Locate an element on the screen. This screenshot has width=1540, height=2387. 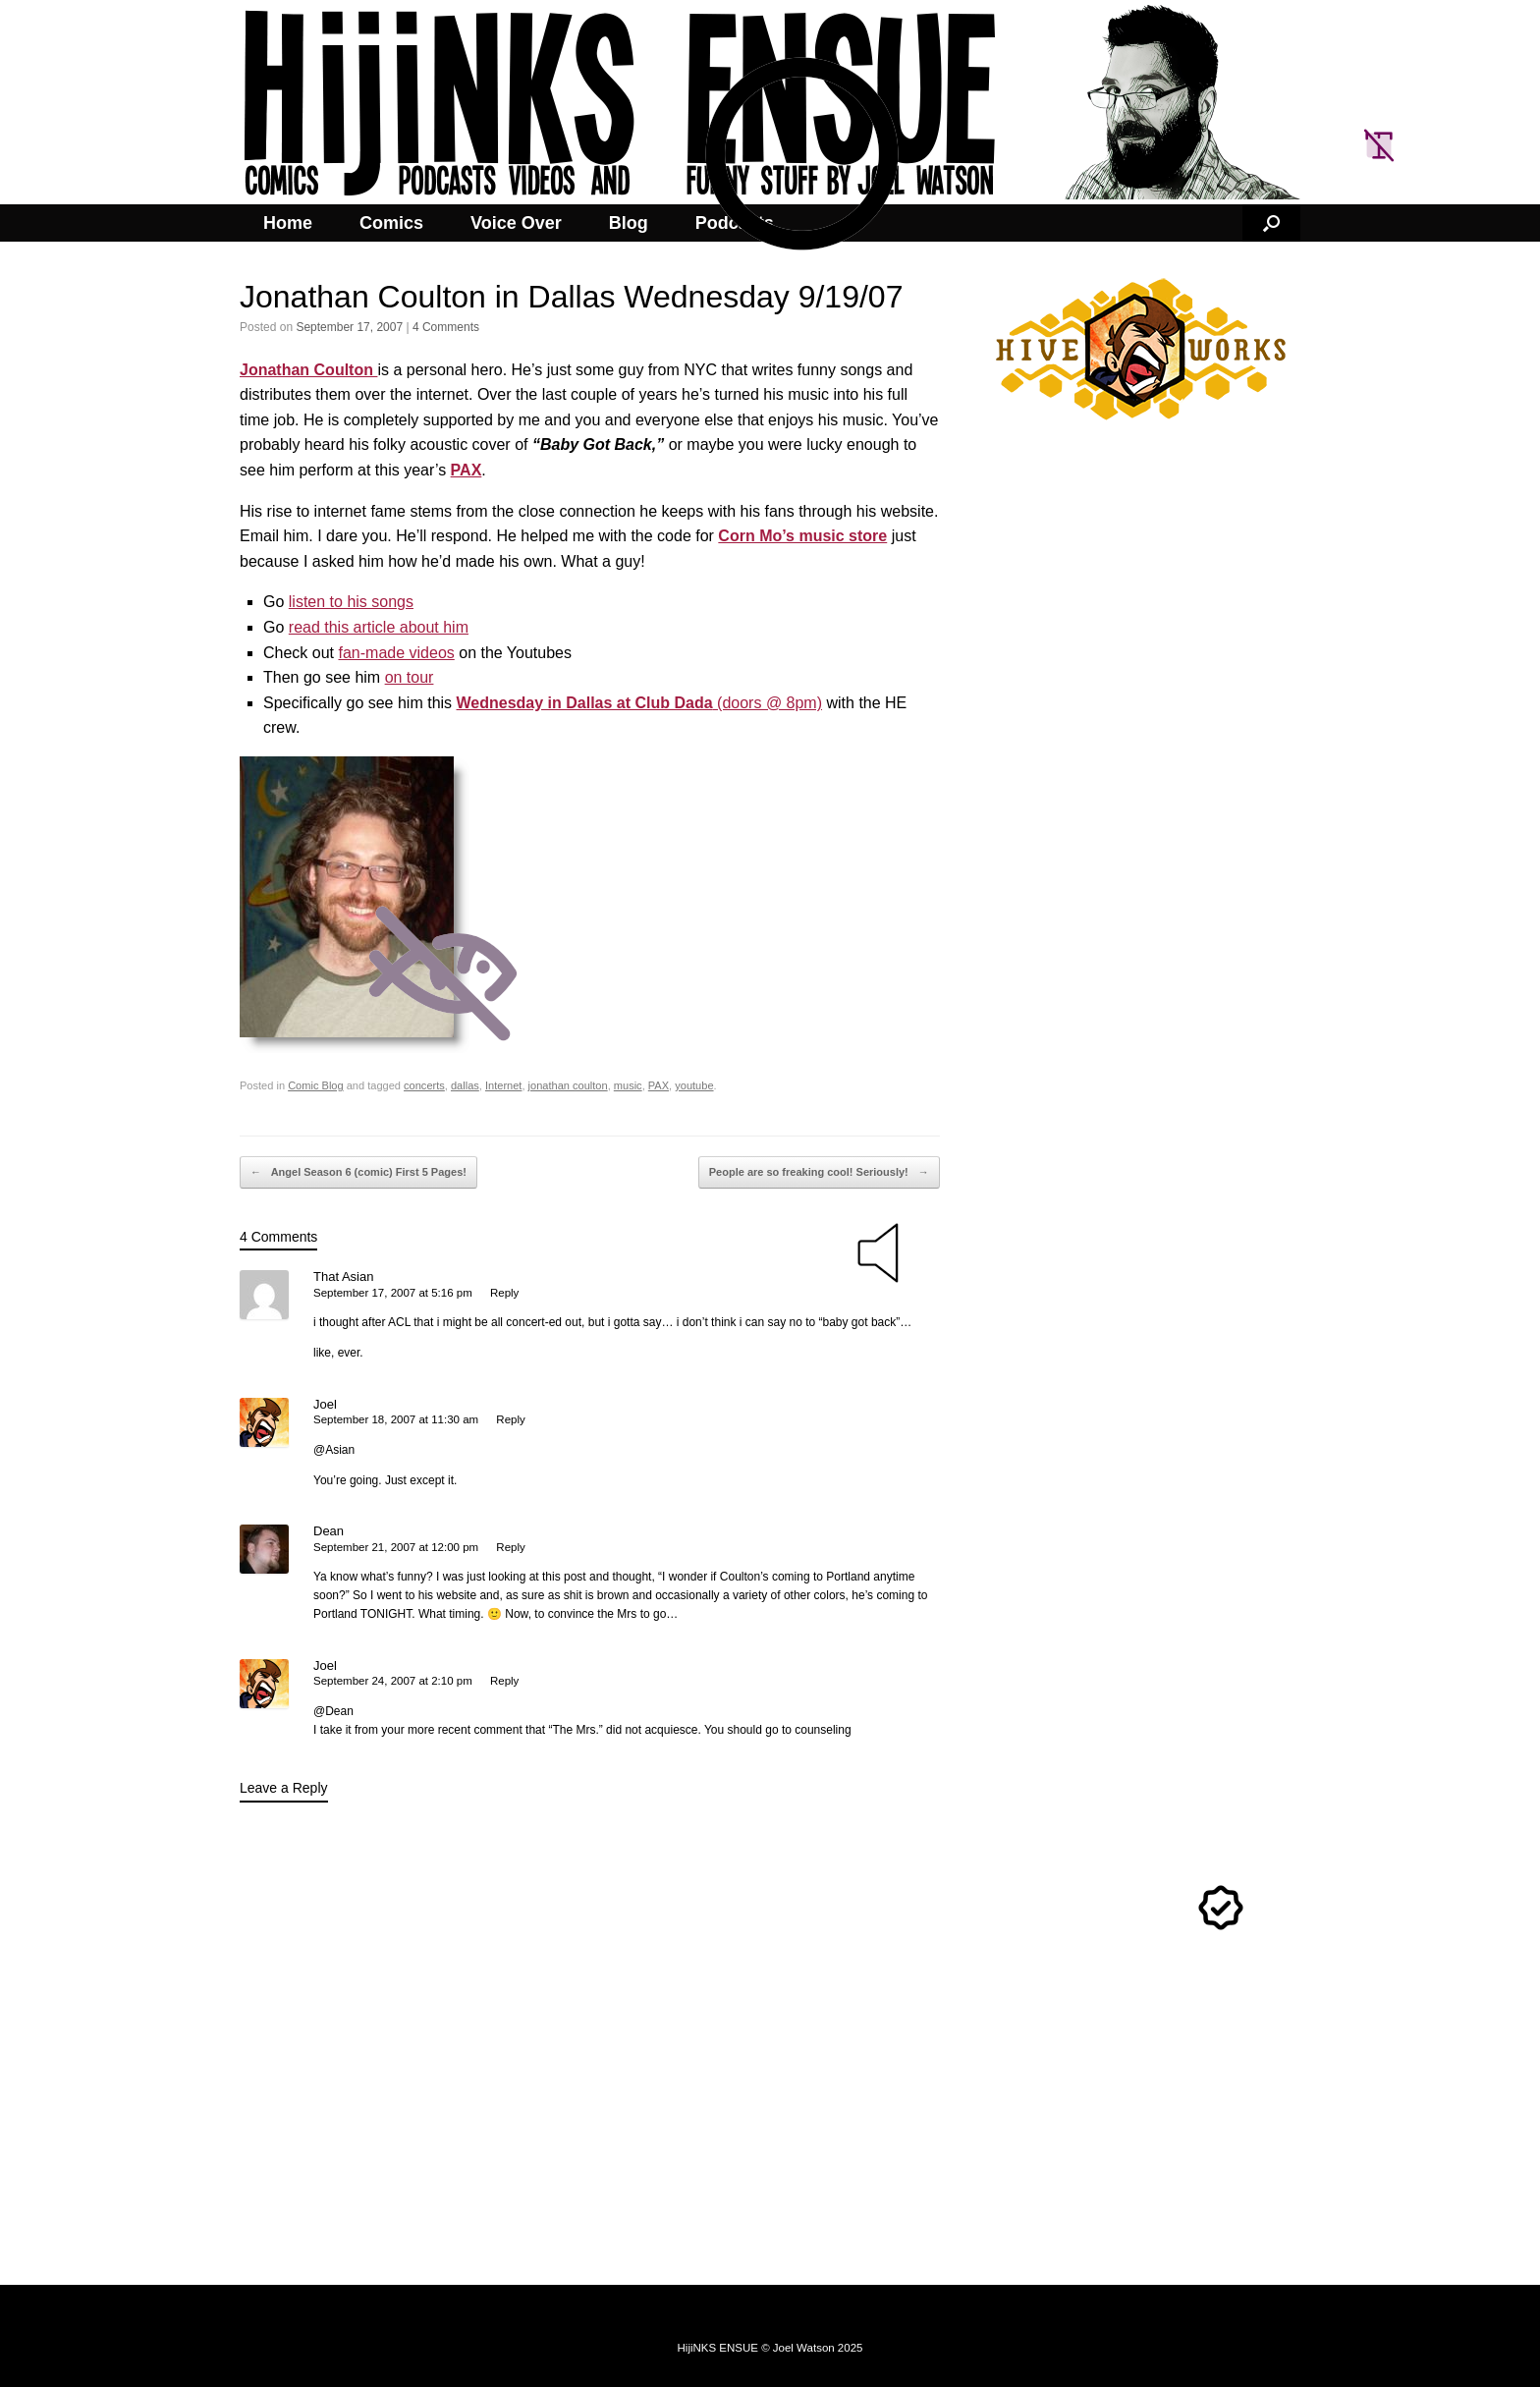
unselected radio button option is located at coordinates (801, 153).